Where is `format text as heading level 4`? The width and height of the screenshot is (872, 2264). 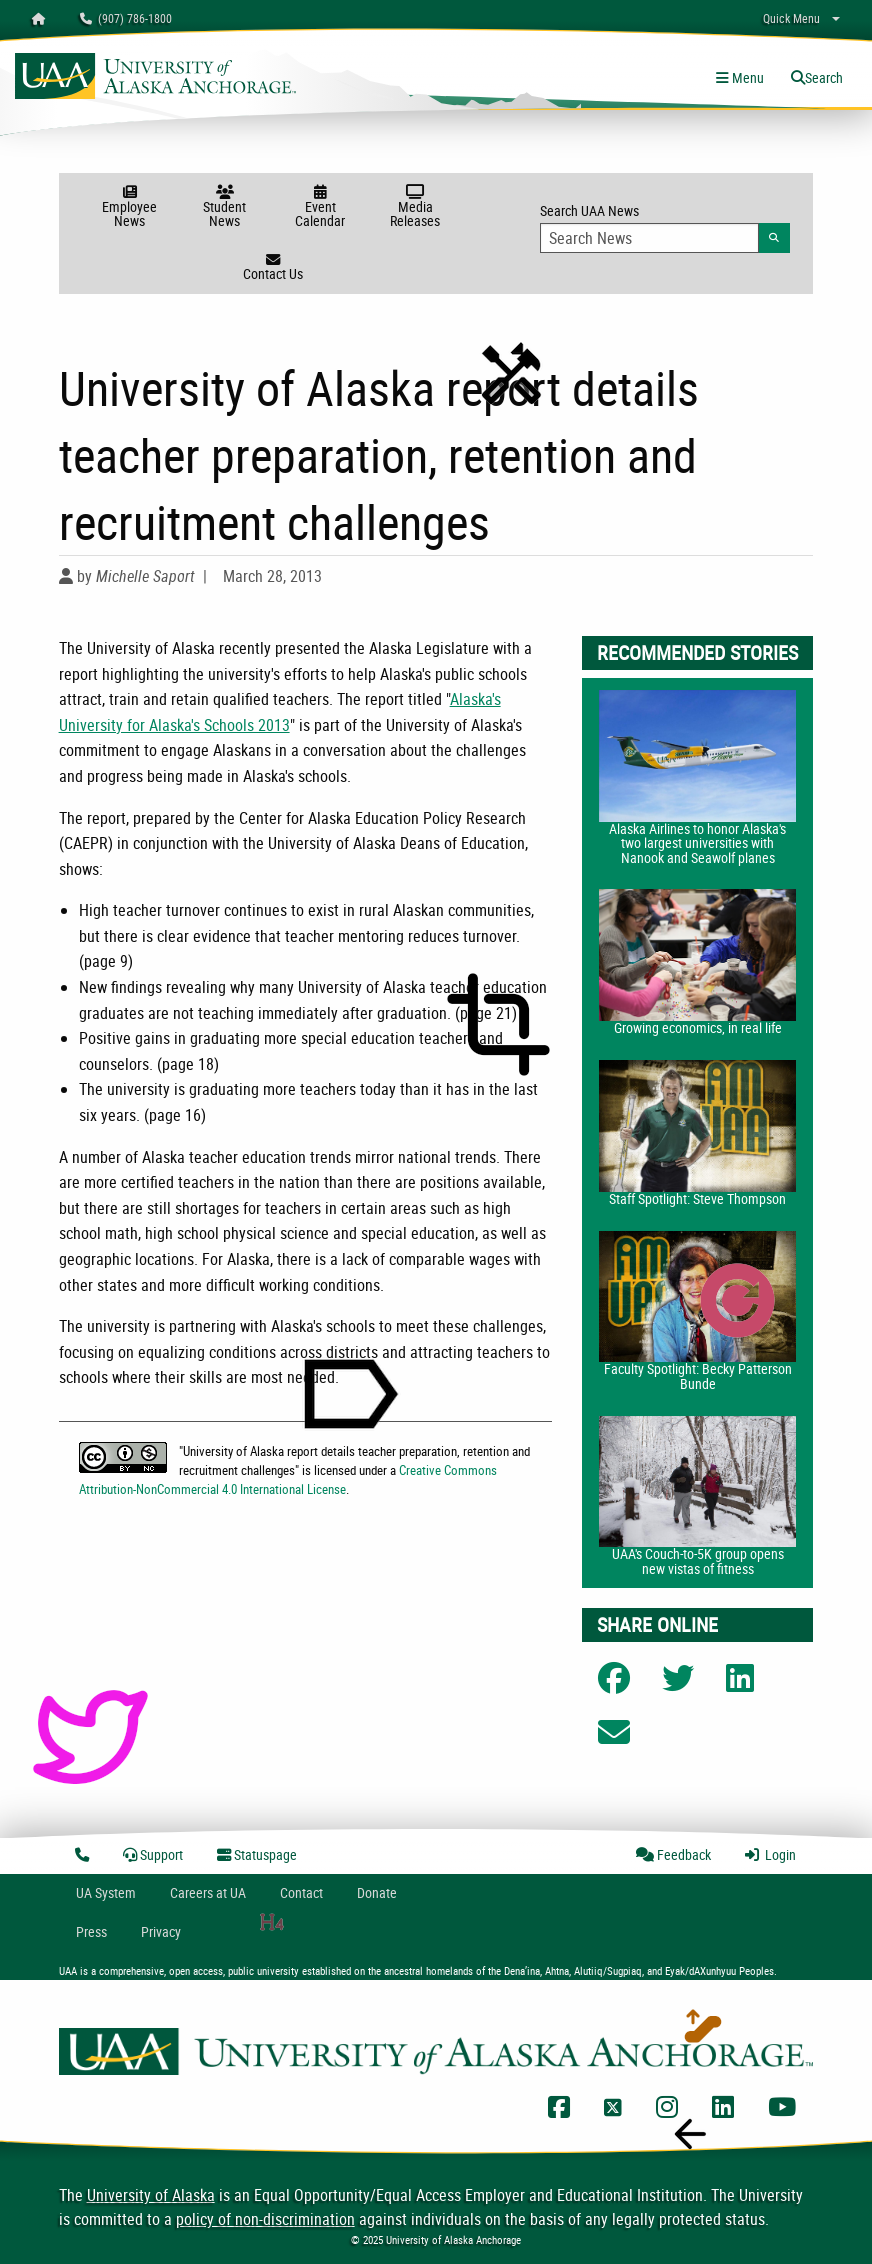 format text as heading level 4 is located at coordinates (272, 1922).